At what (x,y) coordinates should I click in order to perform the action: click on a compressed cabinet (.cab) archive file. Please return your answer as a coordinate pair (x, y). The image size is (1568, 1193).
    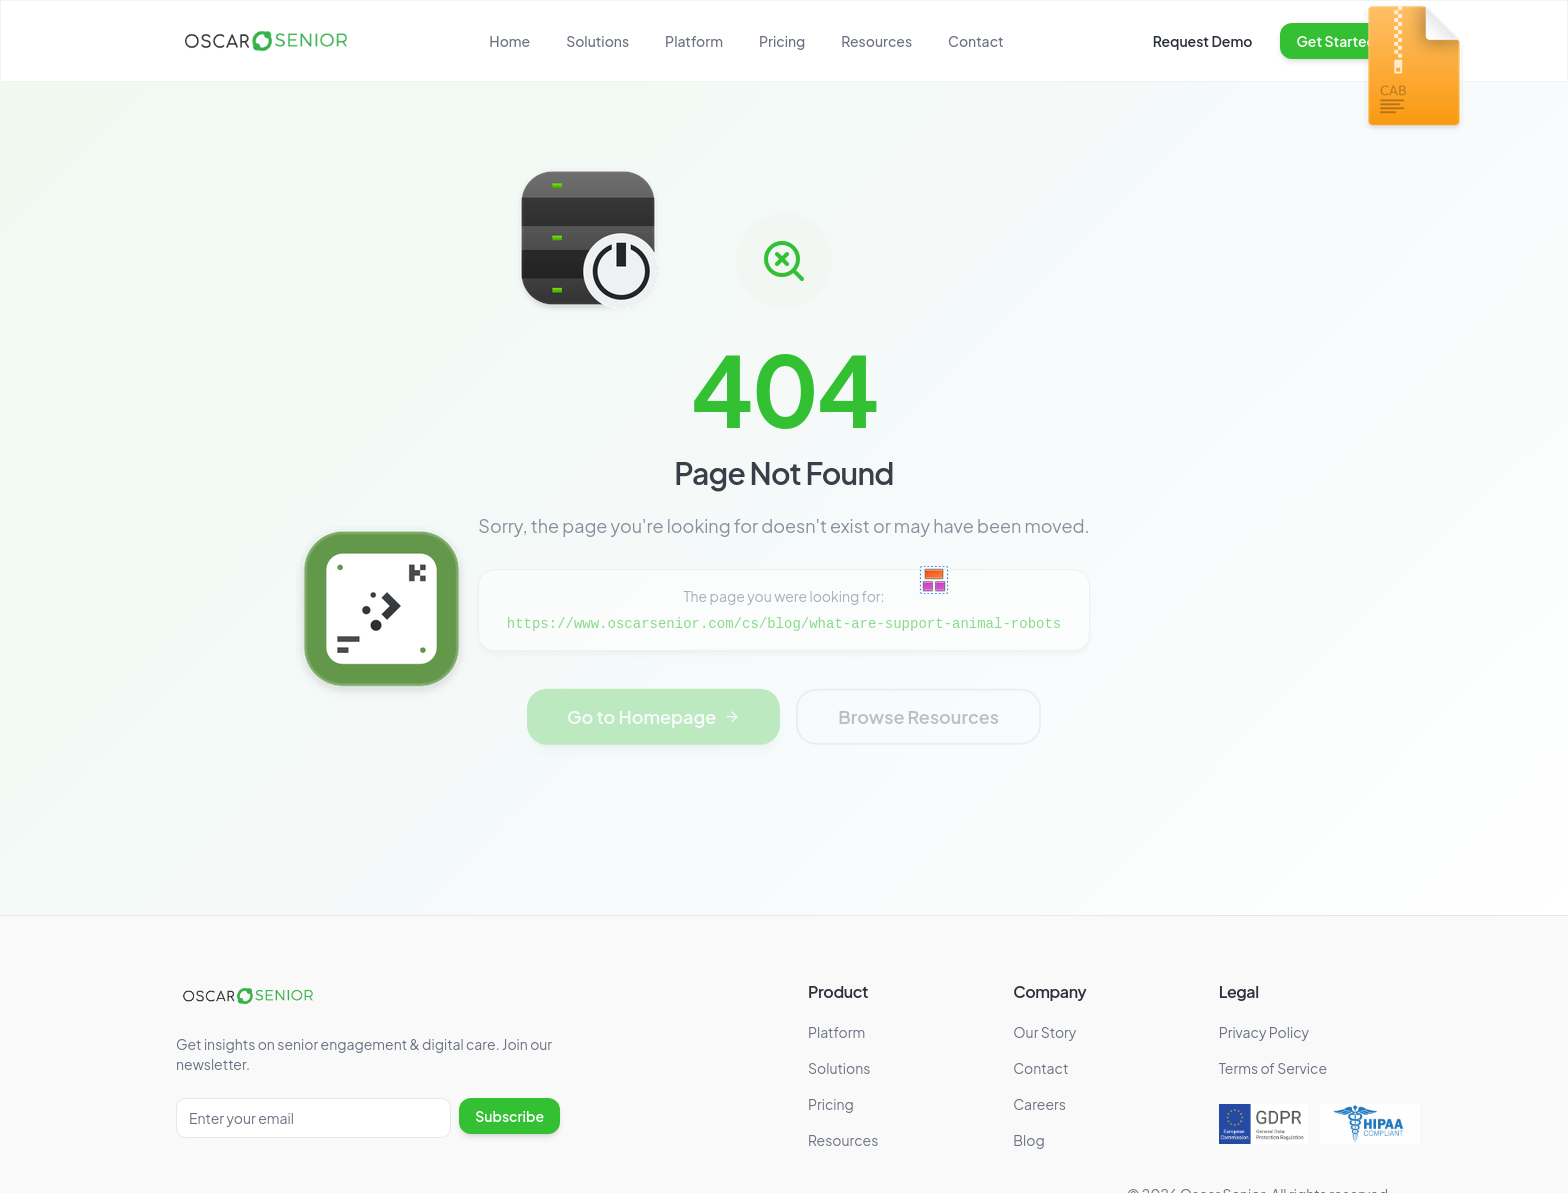
    Looking at the image, I should click on (1414, 68).